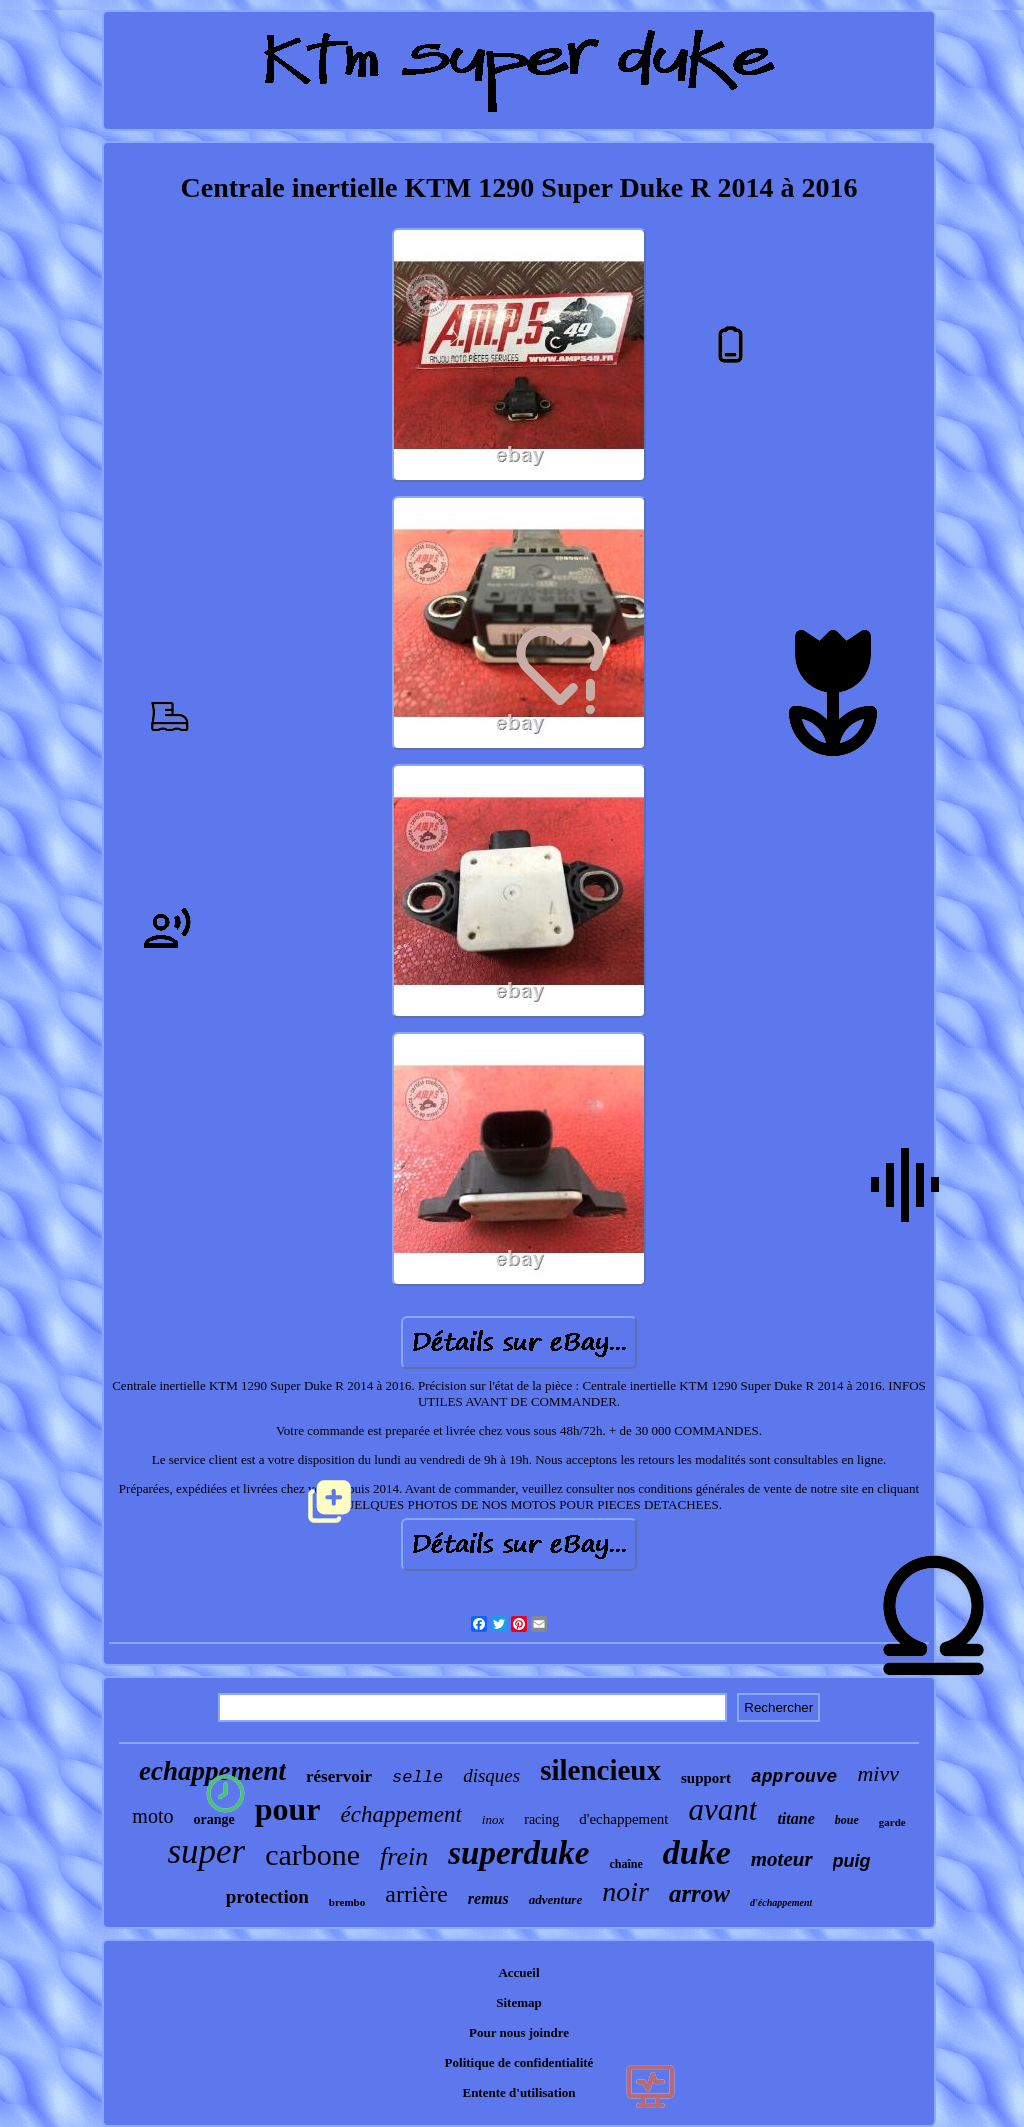 Image resolution: width=1024 pixels, height=2127 pixels. What do you see at coordinates (650, 2086) in the screenshot?
I see `view heart rate or vital sign data` at bounding box center [650, 2086].